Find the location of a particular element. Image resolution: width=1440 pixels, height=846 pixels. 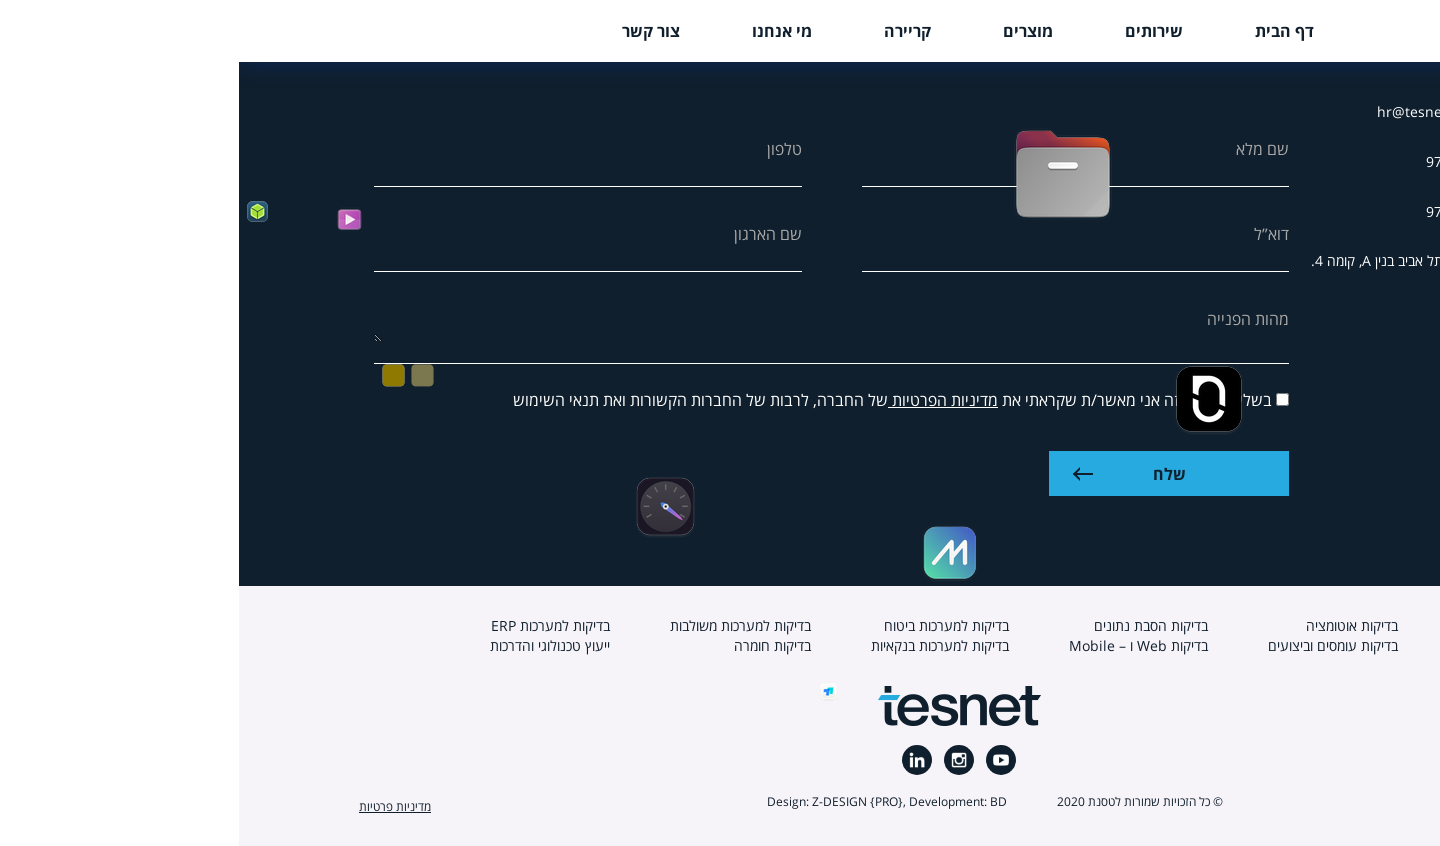

open speedtest app to measure internet speed is located at coordinates (665, 506).